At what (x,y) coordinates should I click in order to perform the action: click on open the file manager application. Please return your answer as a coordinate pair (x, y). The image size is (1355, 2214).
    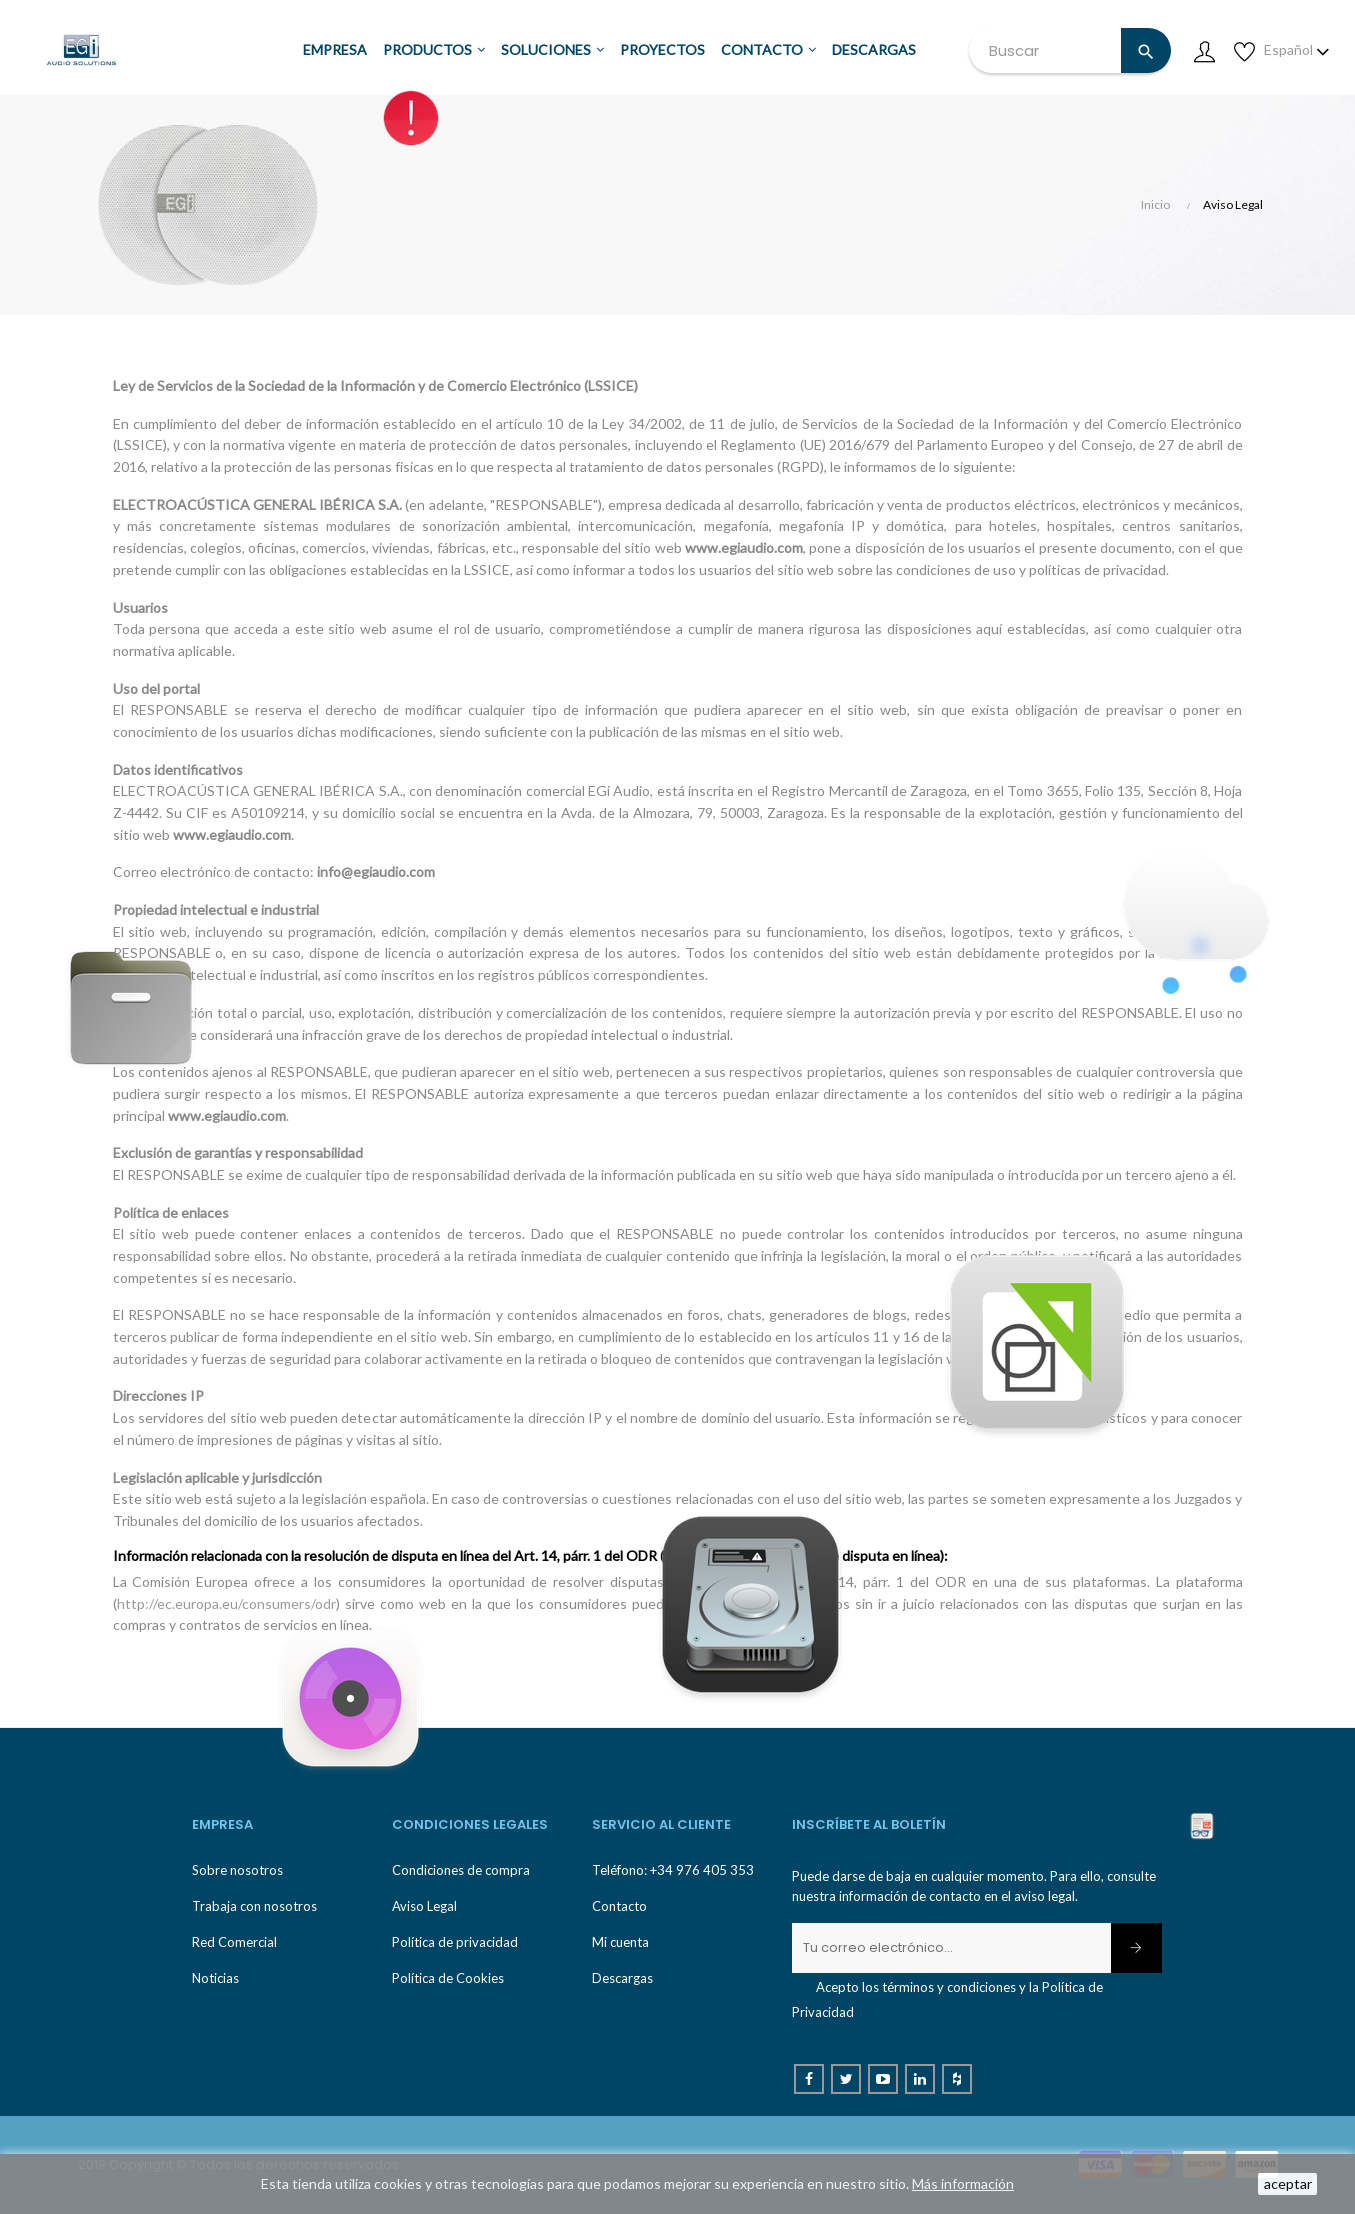
    Looking at the image, I should click on (131, 1008).